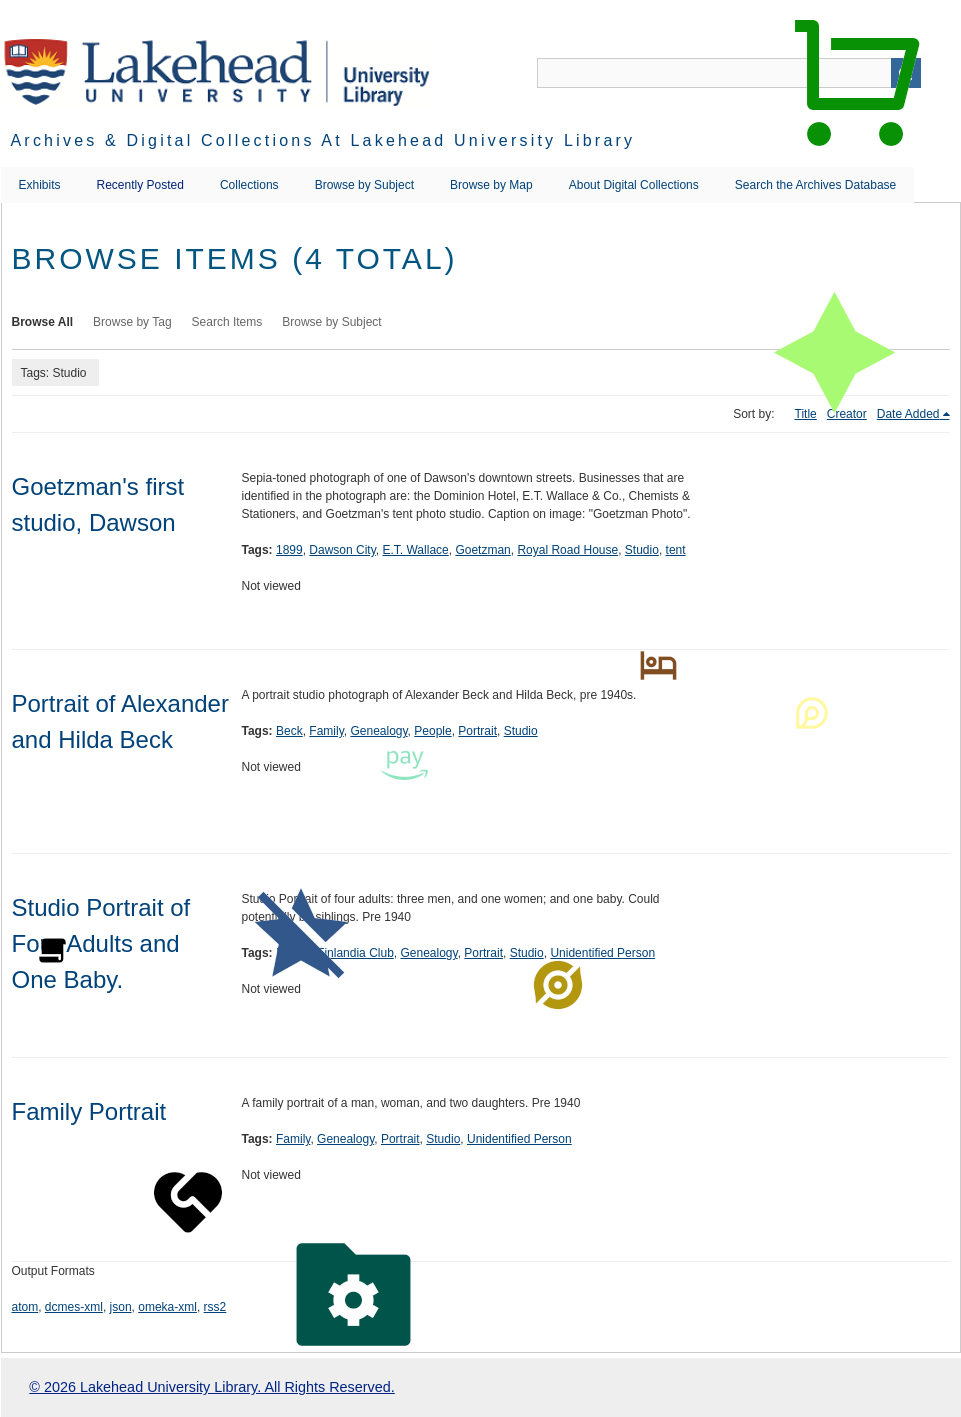 Image resolution: width=961 pixels, height=1417 pixels. What do you see at coordinates (658, 665) in the screenshot?
I see `find nearby hotels or accommodations` at bounding box center [658, 665].